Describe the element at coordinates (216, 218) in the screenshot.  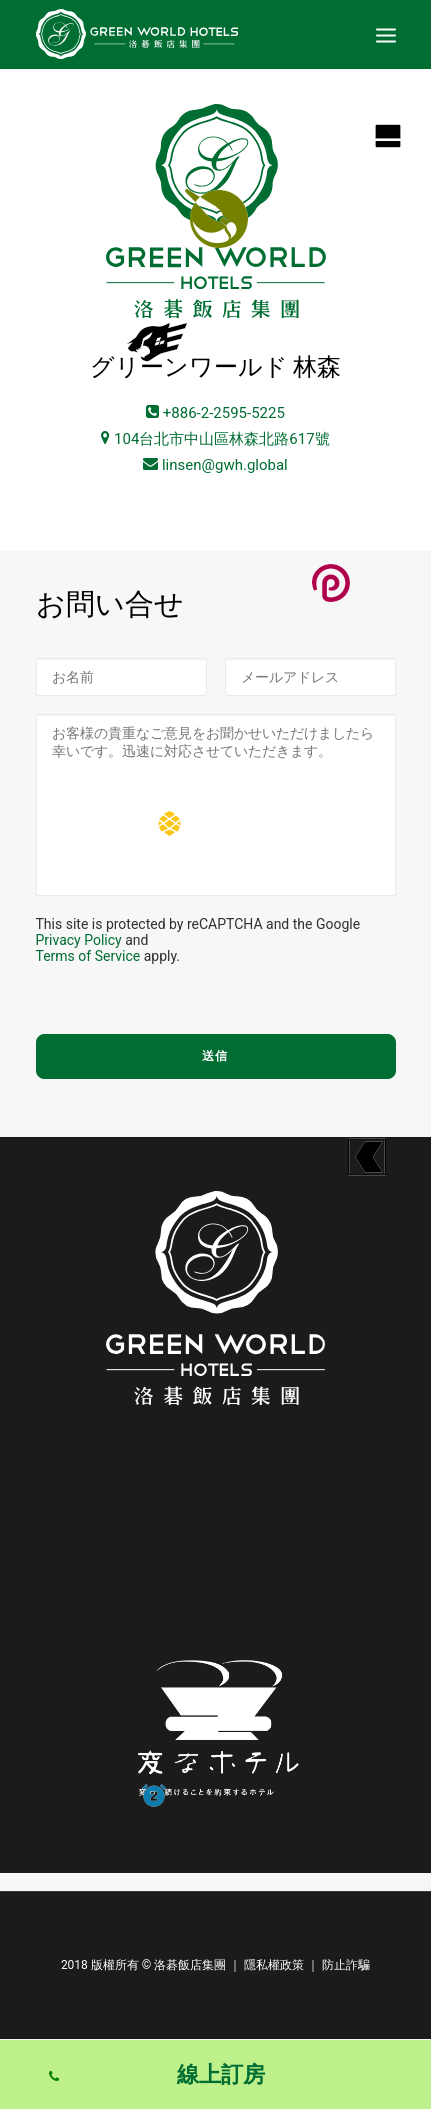
I see `open krita digital painting application` at that location.